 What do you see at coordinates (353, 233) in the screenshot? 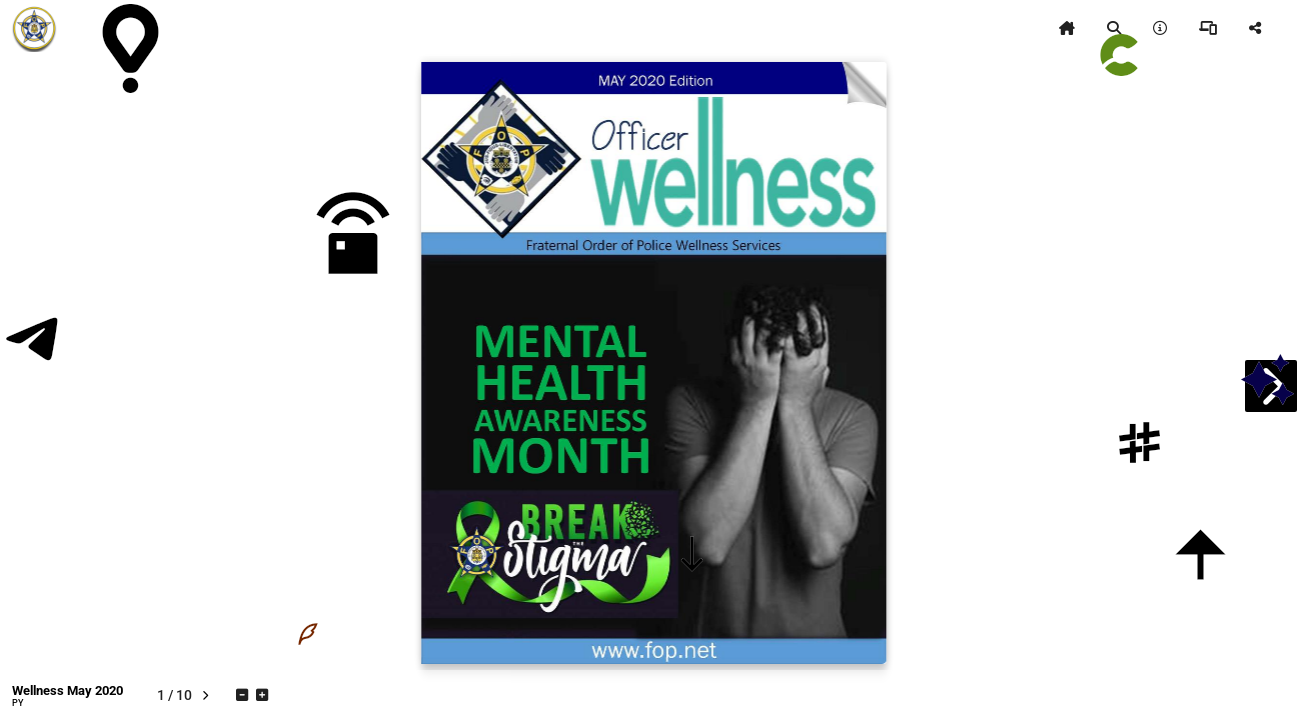
I see `connect to a remote control device` at bounding box center [353, 233].